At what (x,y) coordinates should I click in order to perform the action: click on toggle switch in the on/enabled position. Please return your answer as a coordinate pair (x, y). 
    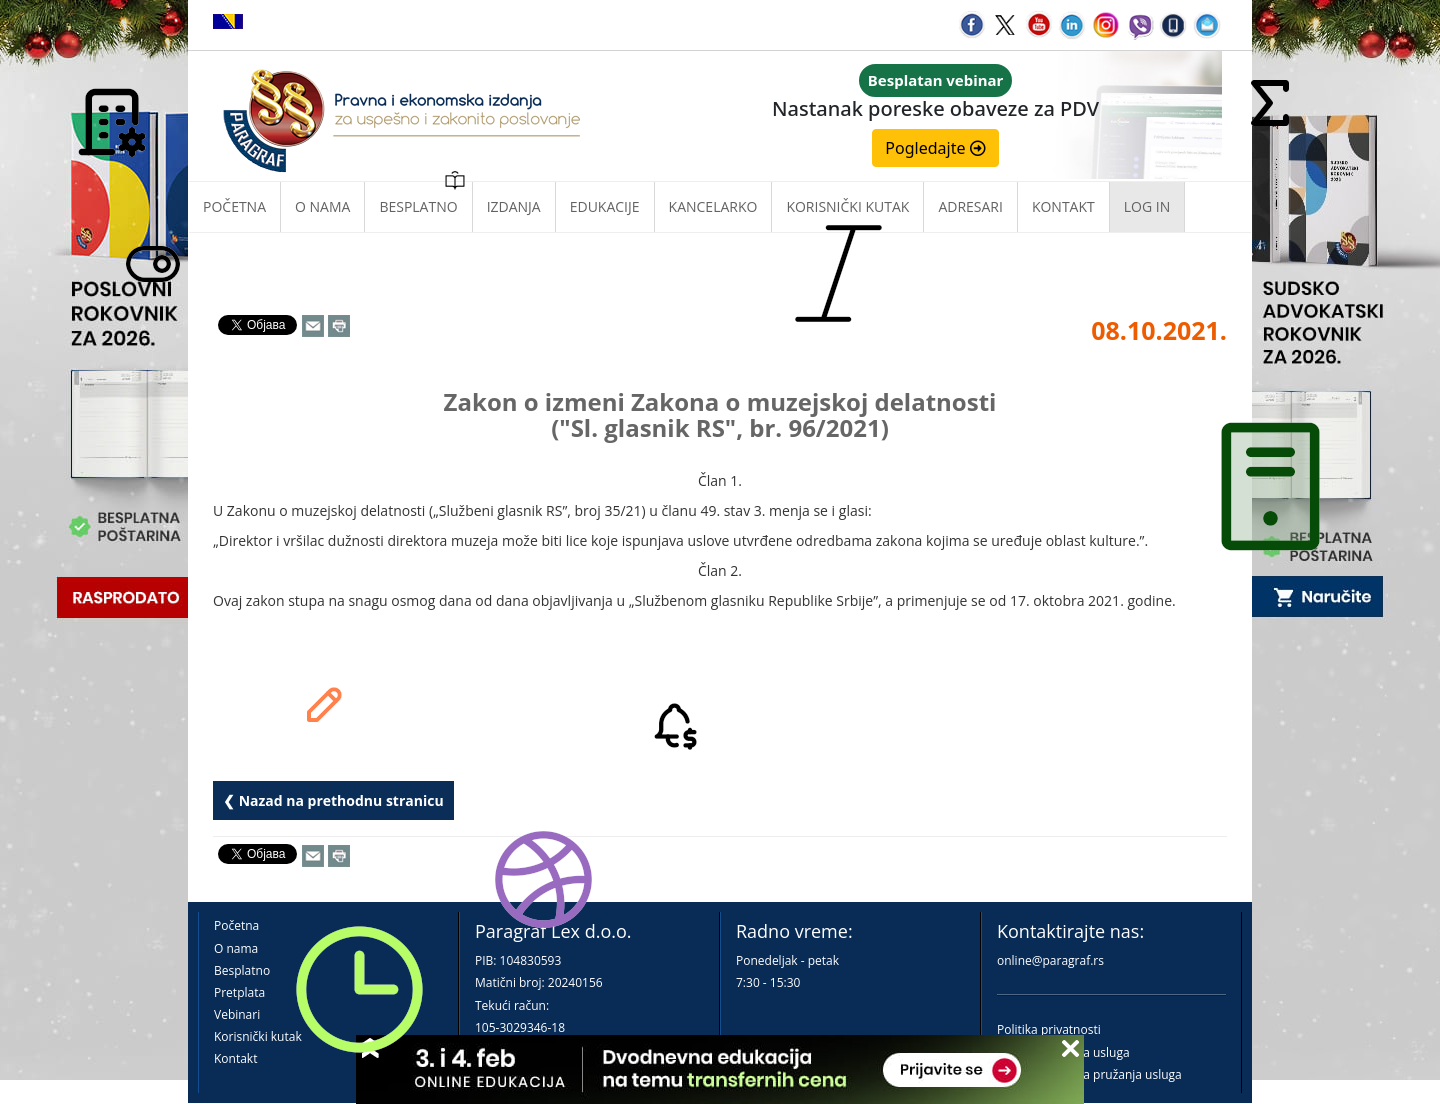
    Looking at the image, I should click on (153, 264).